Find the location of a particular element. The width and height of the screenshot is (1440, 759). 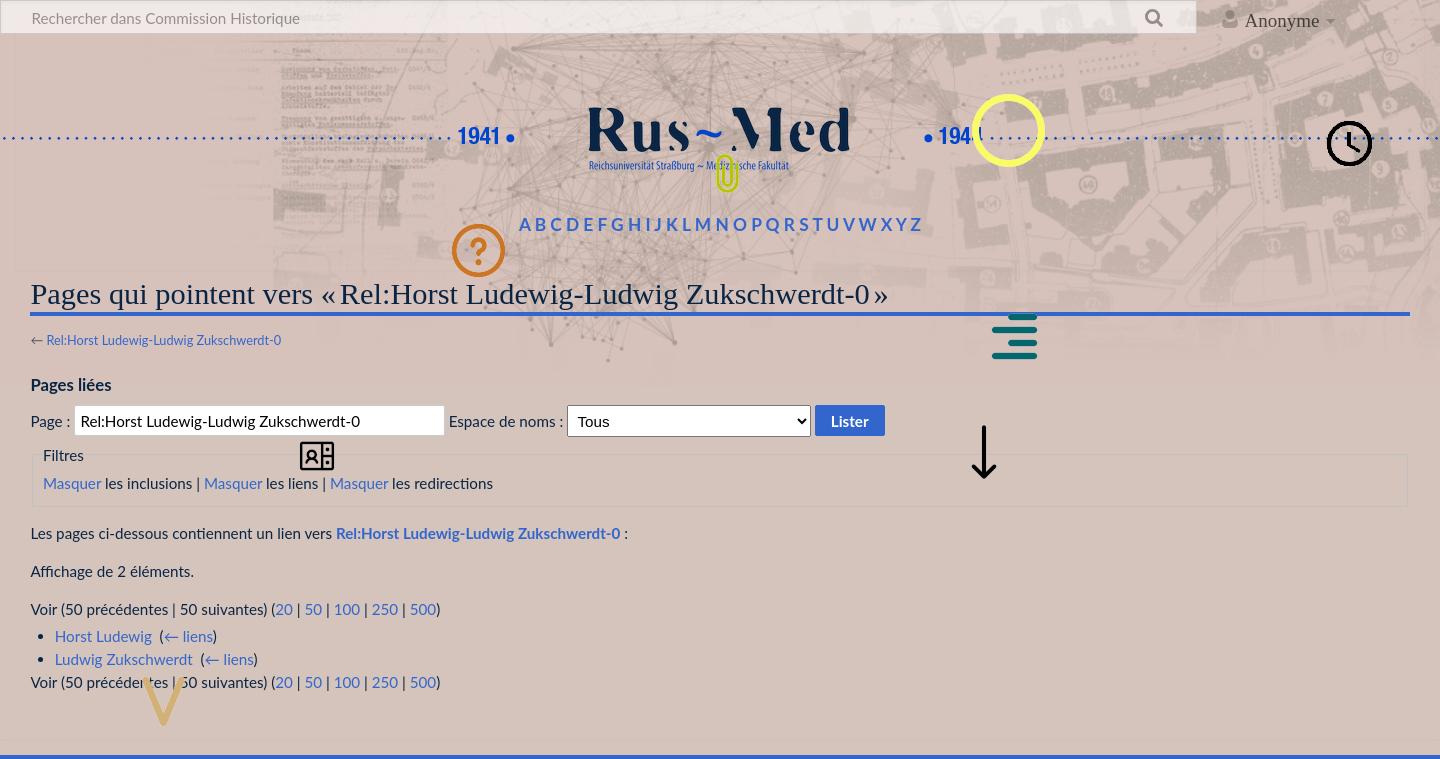

unselected option in a radio button group is located at coordinates (1008, 130).